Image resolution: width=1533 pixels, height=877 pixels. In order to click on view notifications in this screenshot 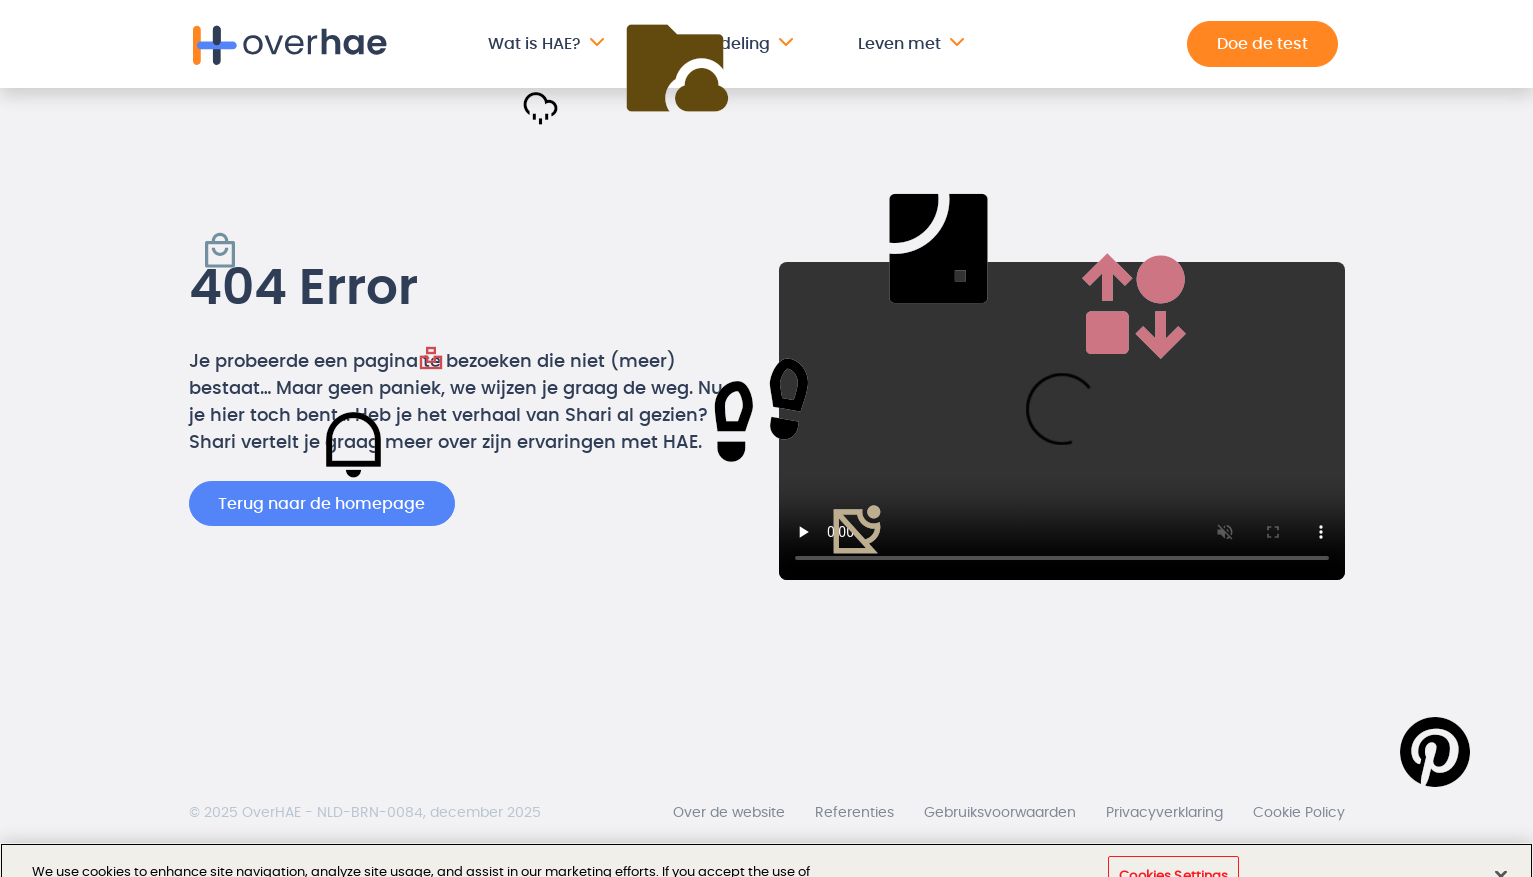, I will do `click(353, 442)`.